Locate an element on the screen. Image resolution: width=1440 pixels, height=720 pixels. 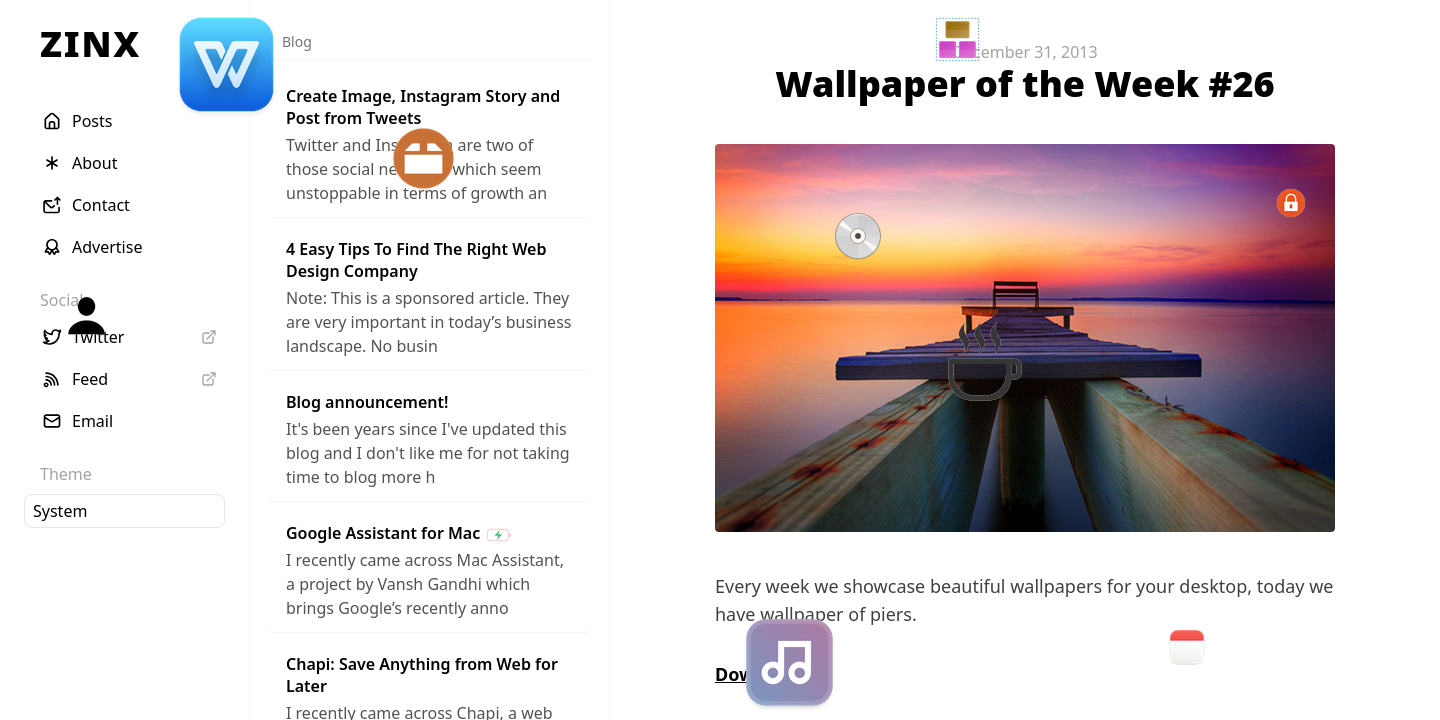
empty calendar placeholder icon is located at coordinates (1187, 647).